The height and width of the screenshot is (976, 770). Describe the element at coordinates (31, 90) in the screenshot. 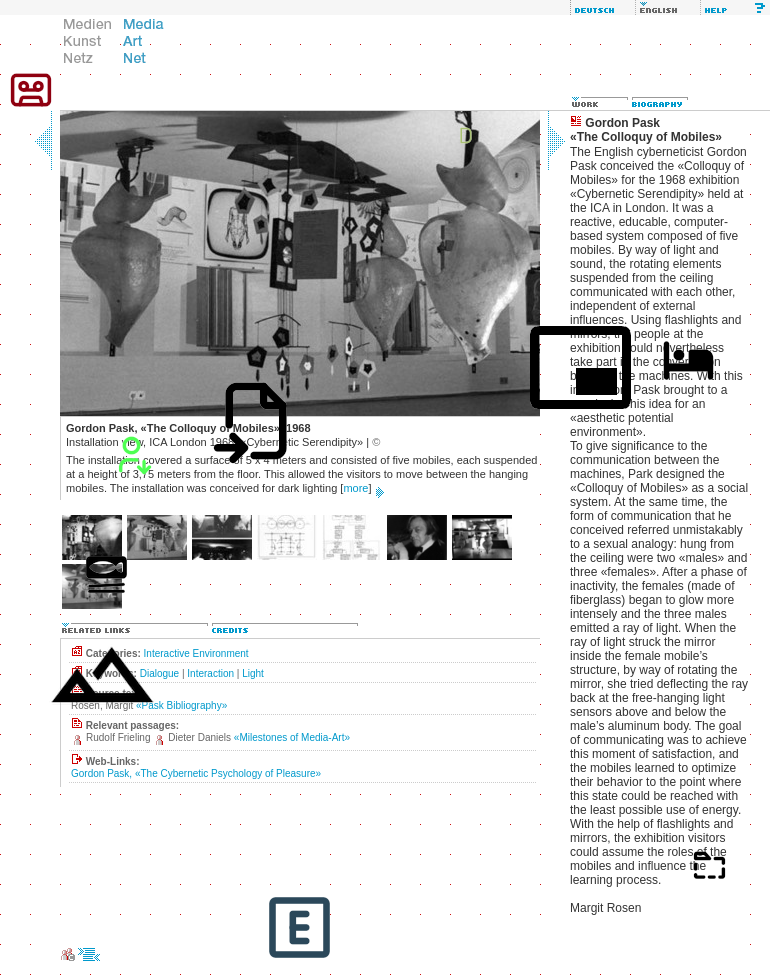

I see `access audio recordings or voice memos` at that location.